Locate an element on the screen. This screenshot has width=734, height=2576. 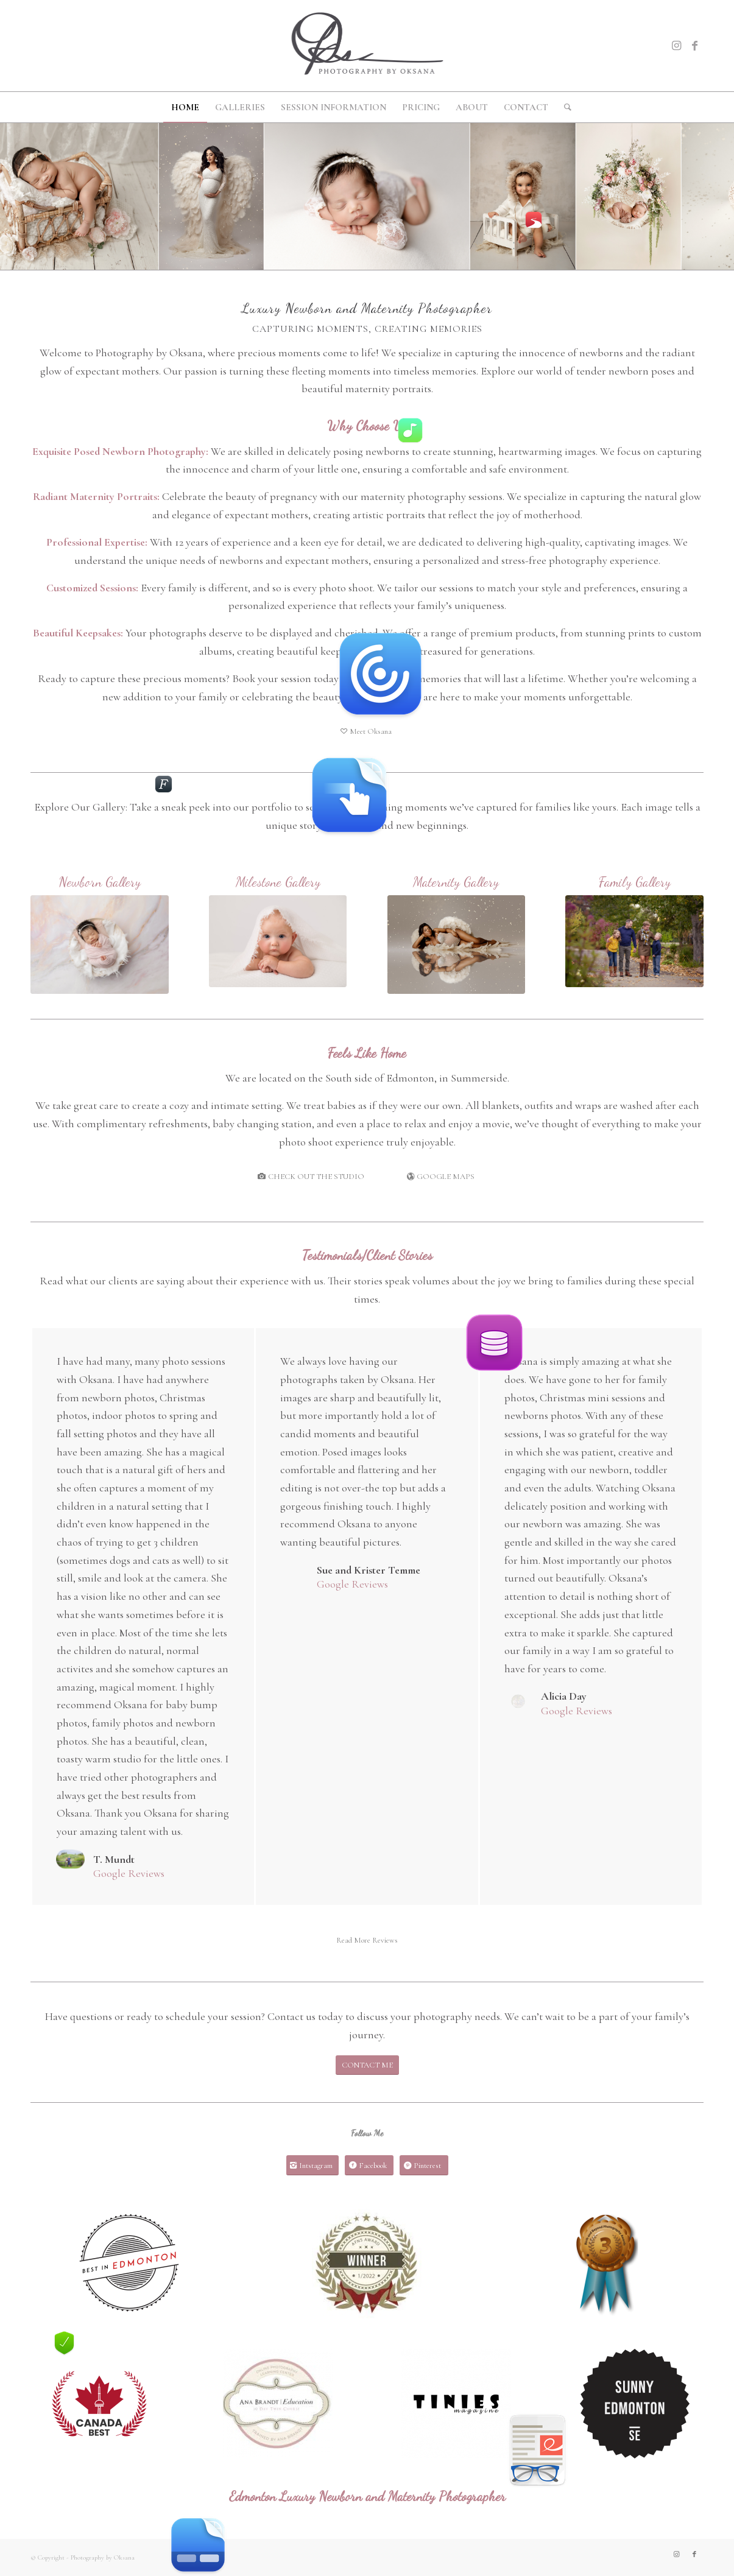
open LibreOffice Base database application is located at coordinates (494, 1342).